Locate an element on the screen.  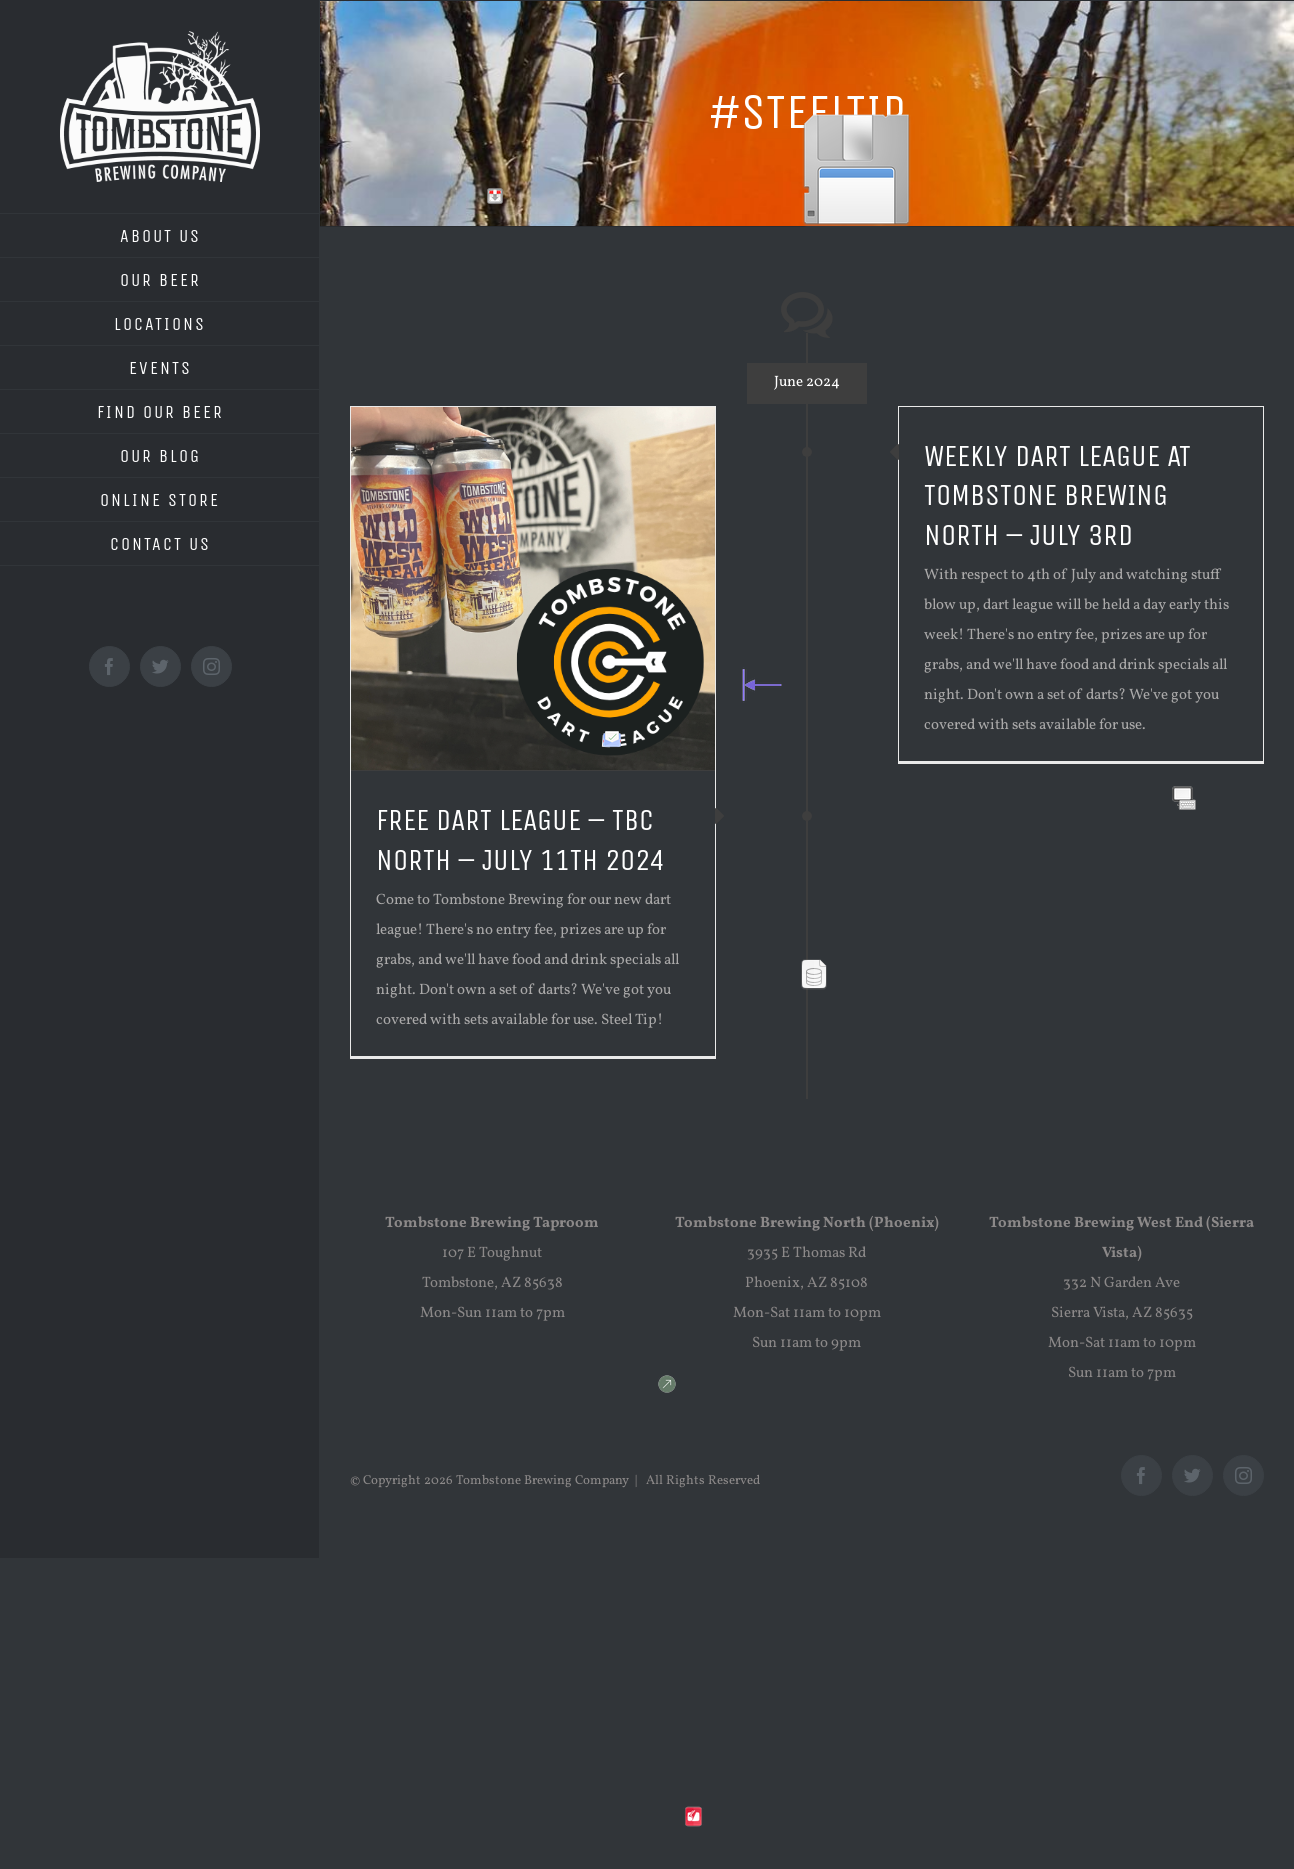
indicates a postscript (.ps) or .eps file type is located at coordinates (693, 1816).